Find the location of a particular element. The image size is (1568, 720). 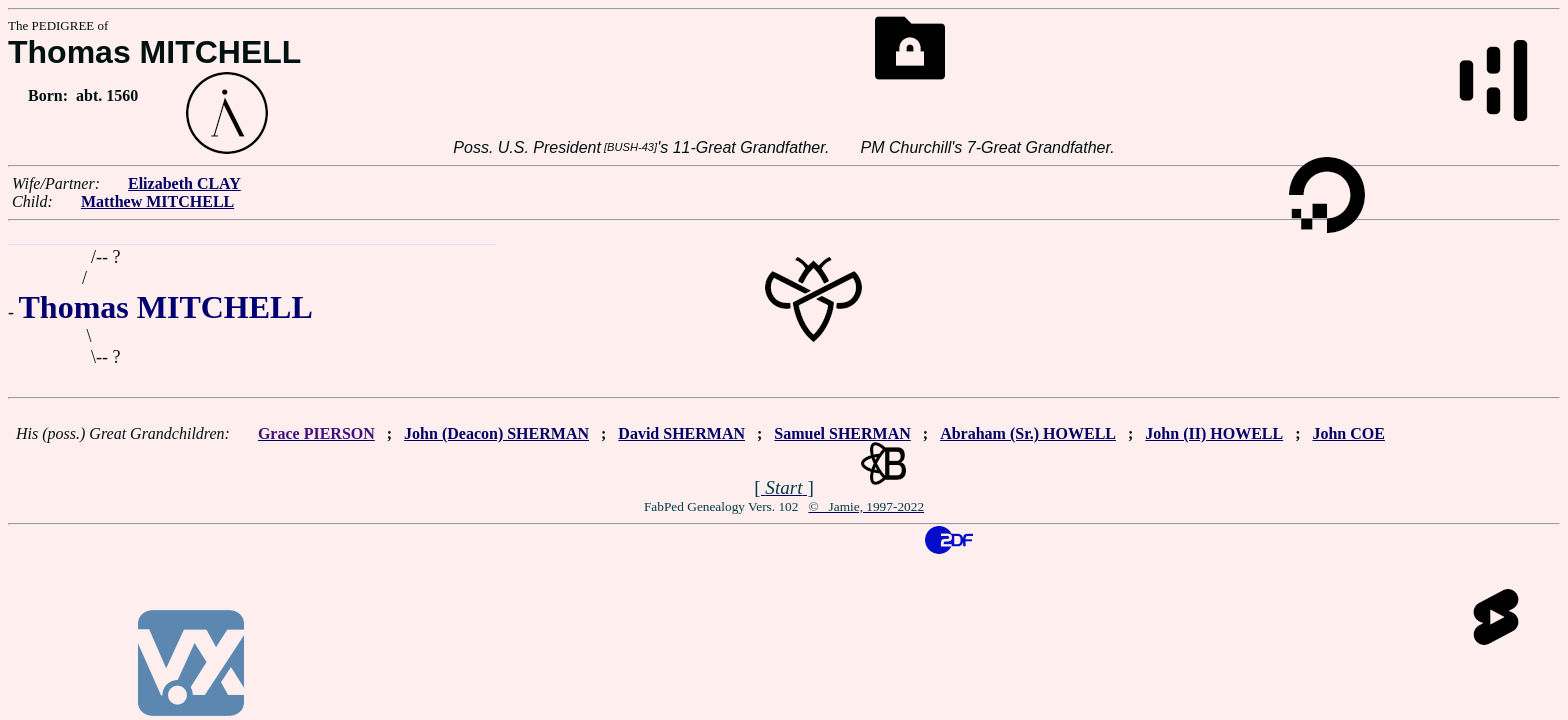

access a password-protected folder is located at coordinates (910, 48).